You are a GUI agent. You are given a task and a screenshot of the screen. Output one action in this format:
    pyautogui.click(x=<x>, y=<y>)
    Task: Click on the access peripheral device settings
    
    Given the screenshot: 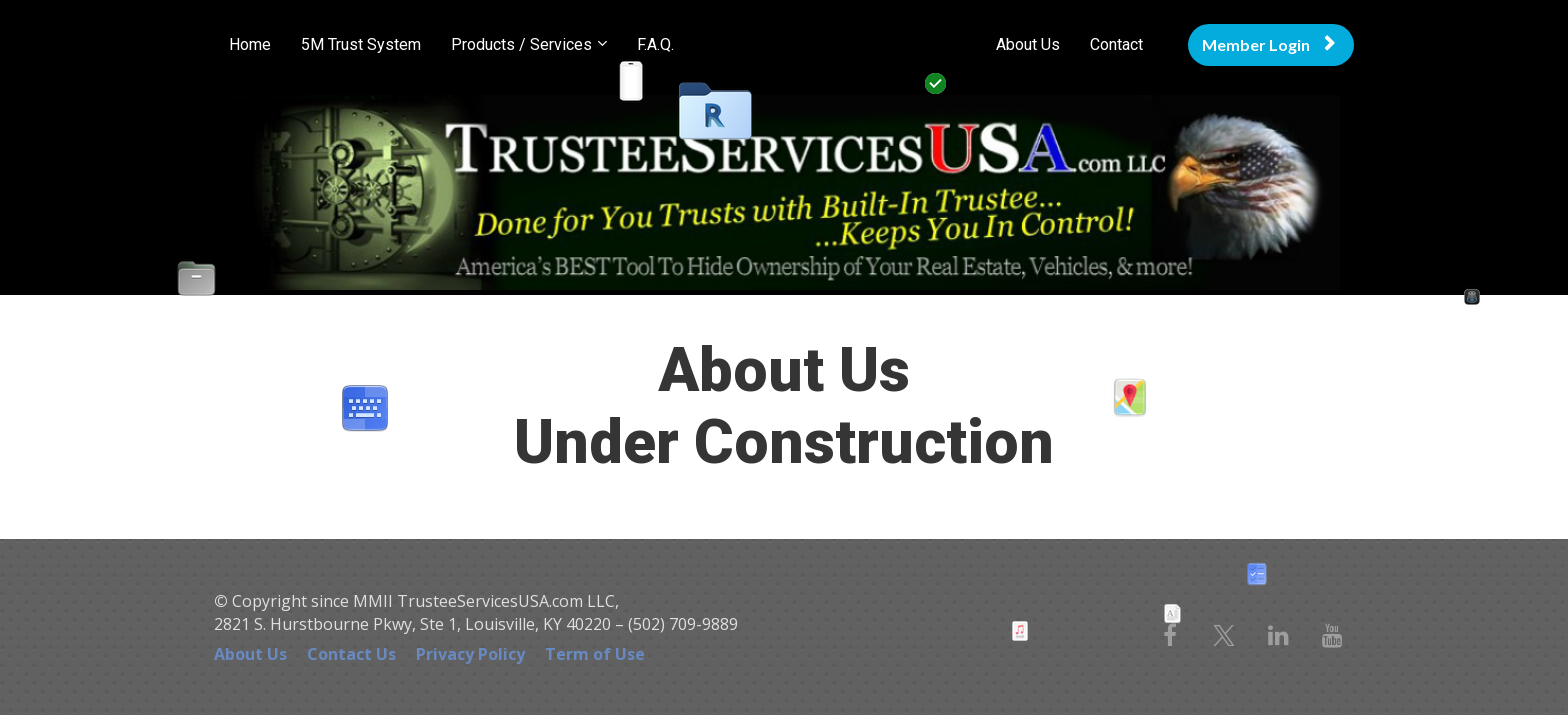 What is the action you would take?
    pyautogui.click(x=365, y=408)
    